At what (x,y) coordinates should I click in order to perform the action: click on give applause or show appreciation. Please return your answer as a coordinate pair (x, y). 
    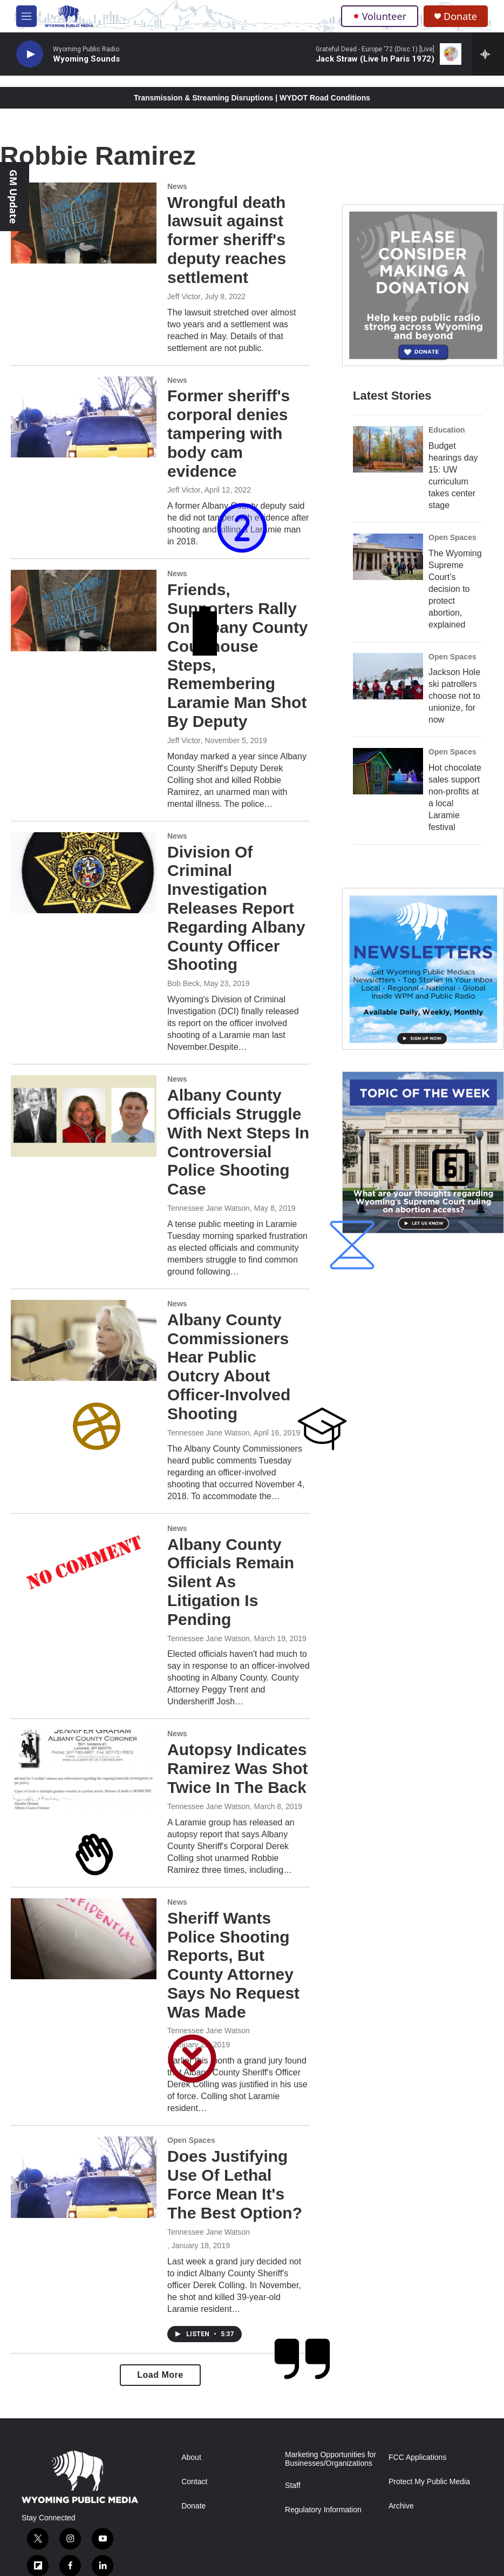
    Looking at the image, I should click on (95, 1855).